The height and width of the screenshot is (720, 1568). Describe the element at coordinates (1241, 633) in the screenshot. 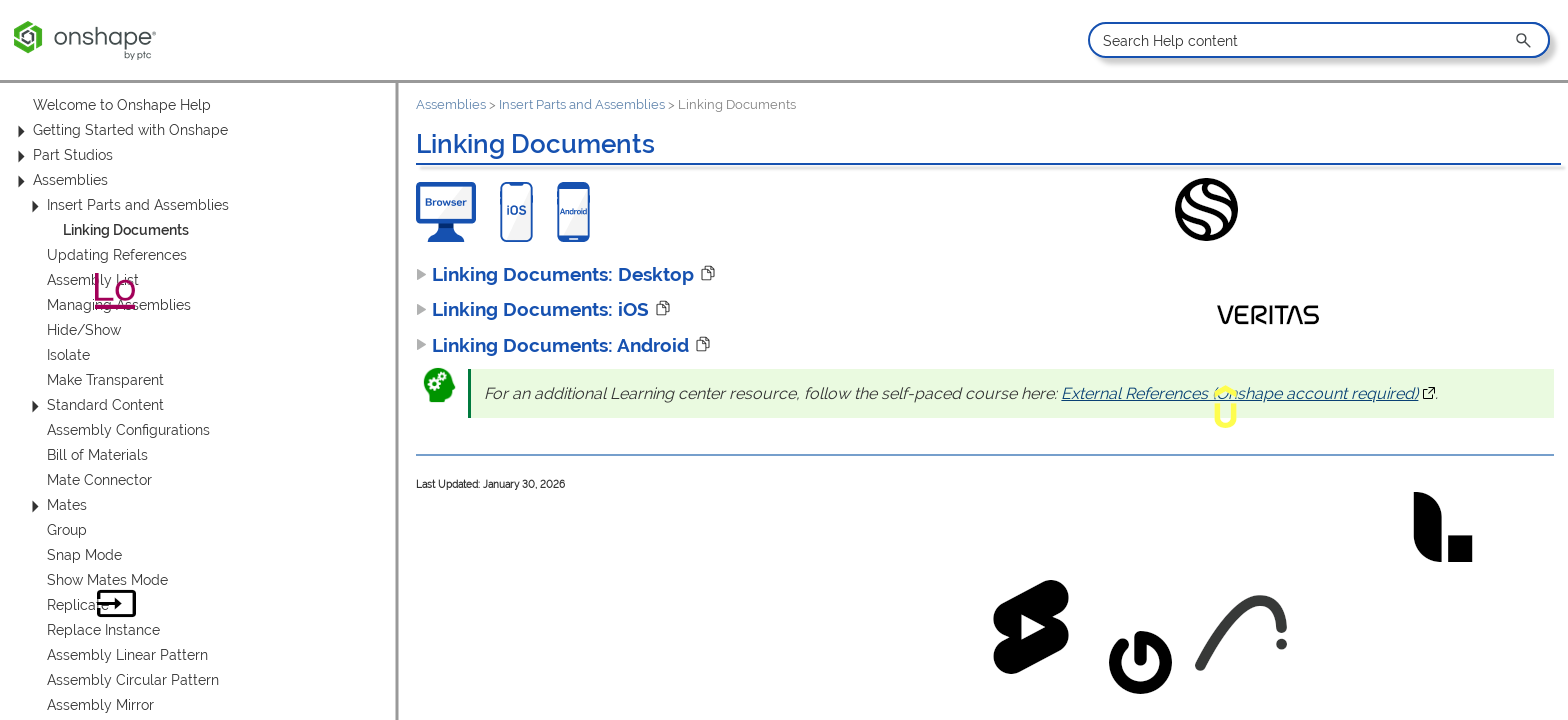

I see `open archicad application` at that location.